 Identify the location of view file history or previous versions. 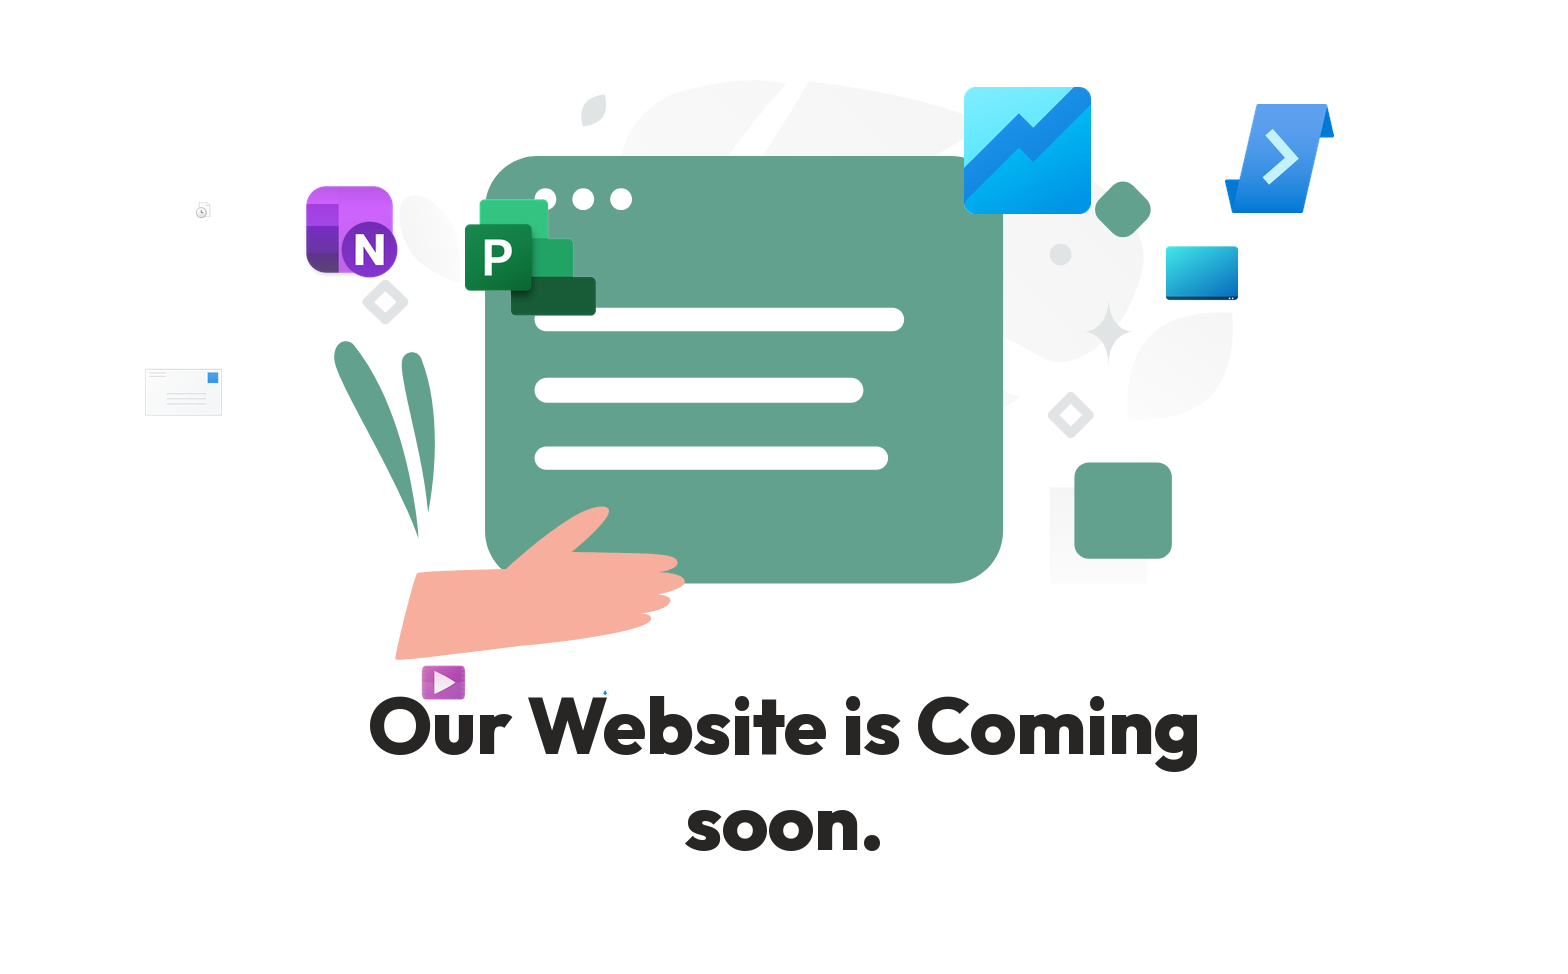
(204, 209).